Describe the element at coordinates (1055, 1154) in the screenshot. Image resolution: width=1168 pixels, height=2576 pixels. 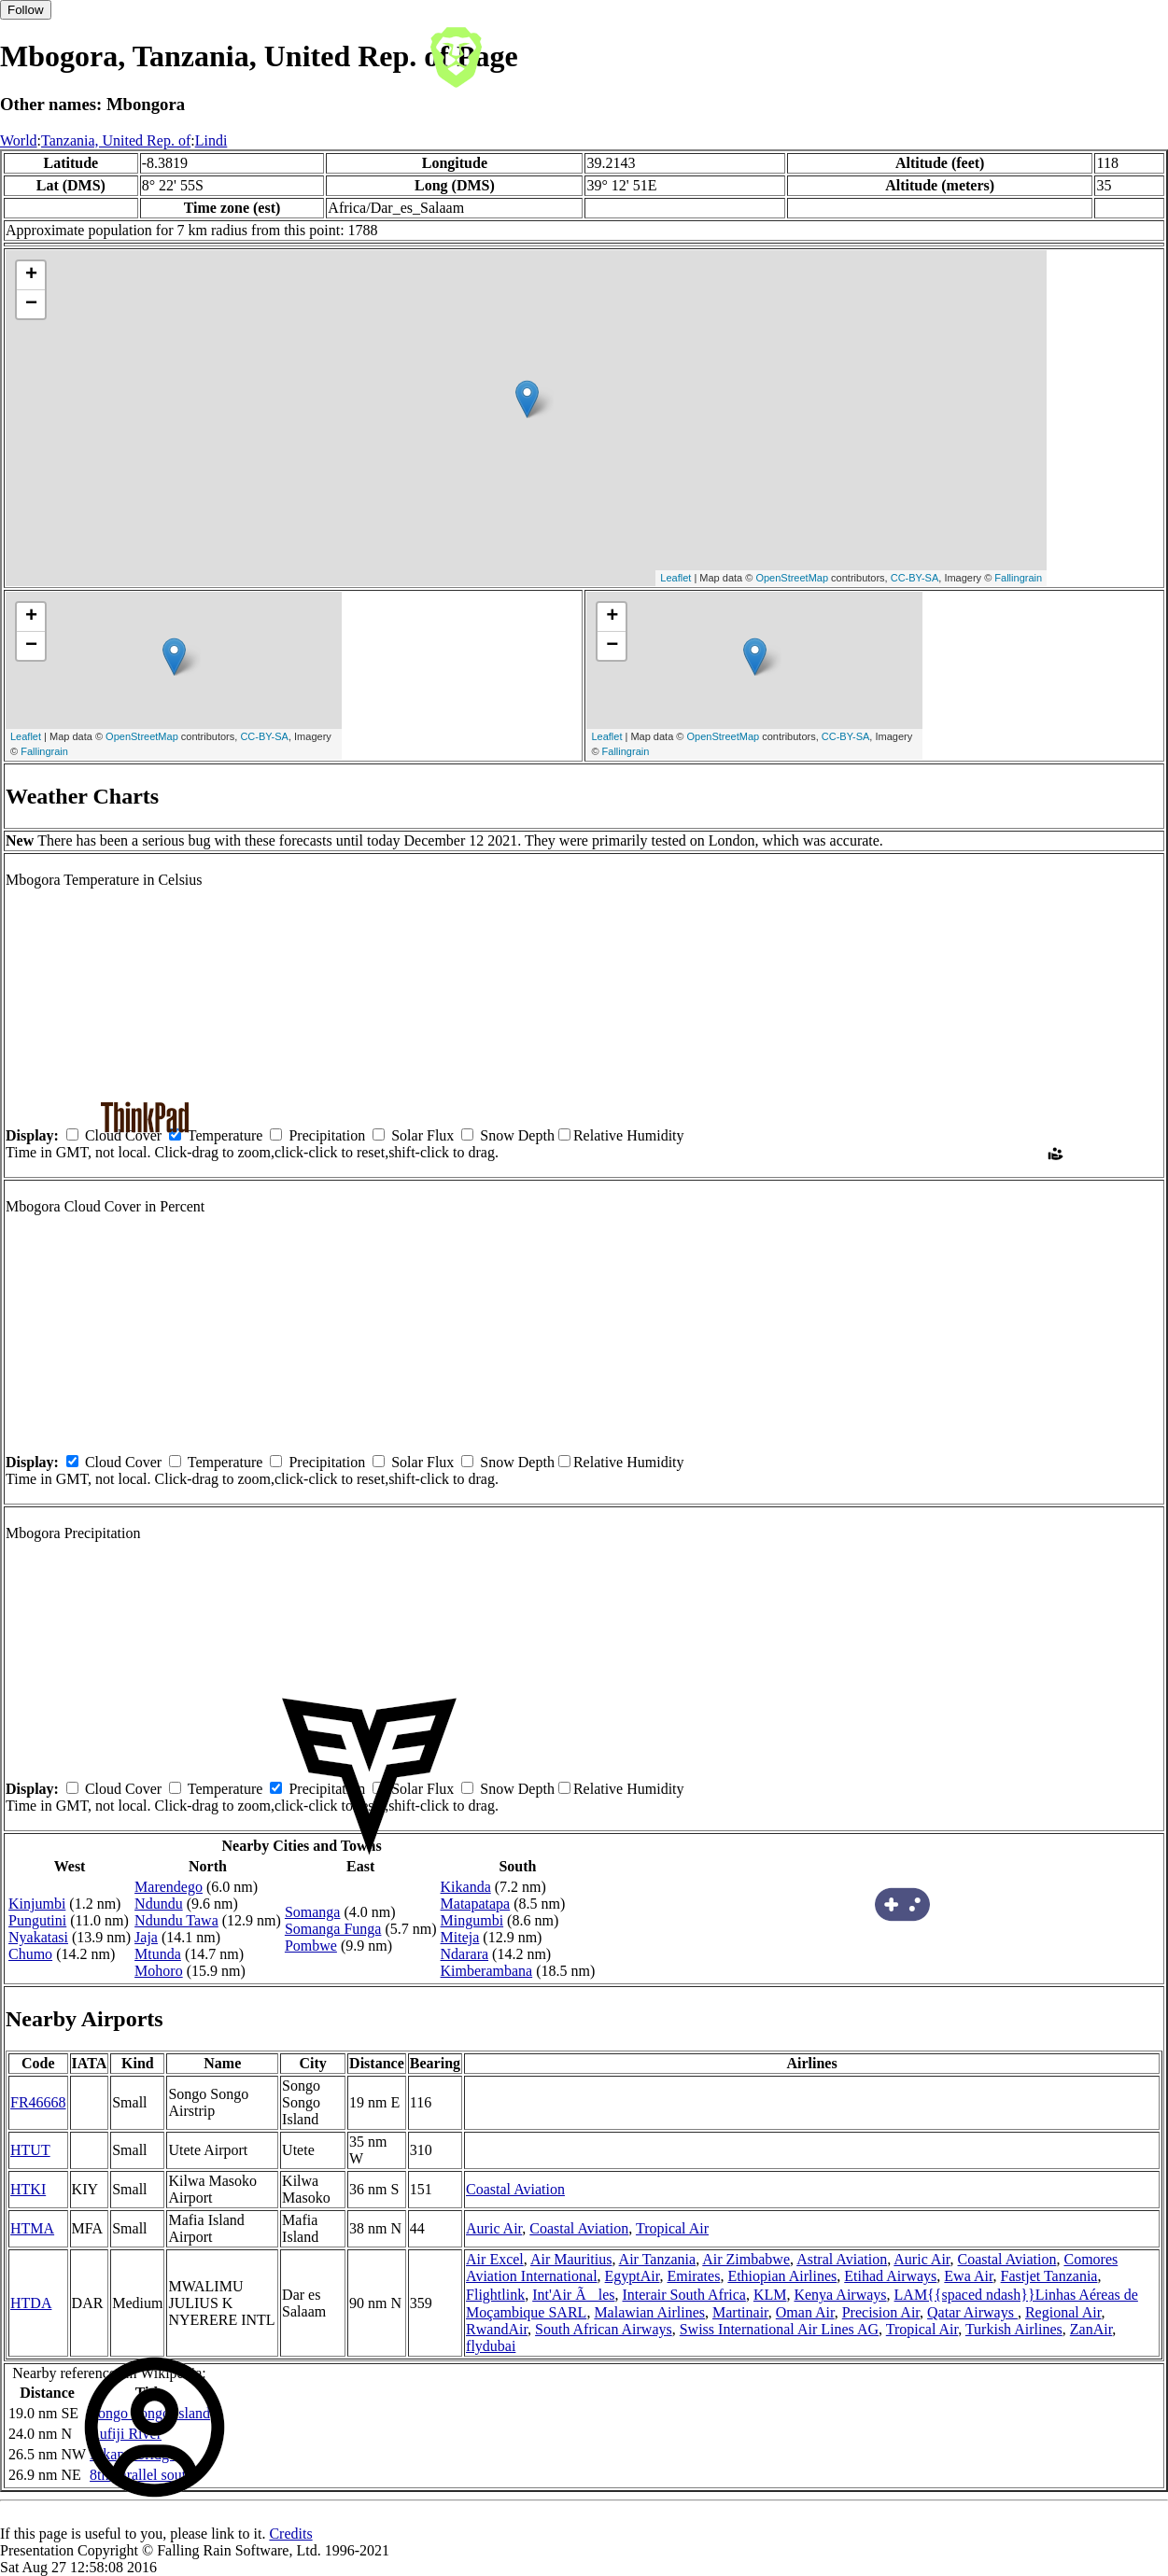
I see `make a payment or send money` at that location.